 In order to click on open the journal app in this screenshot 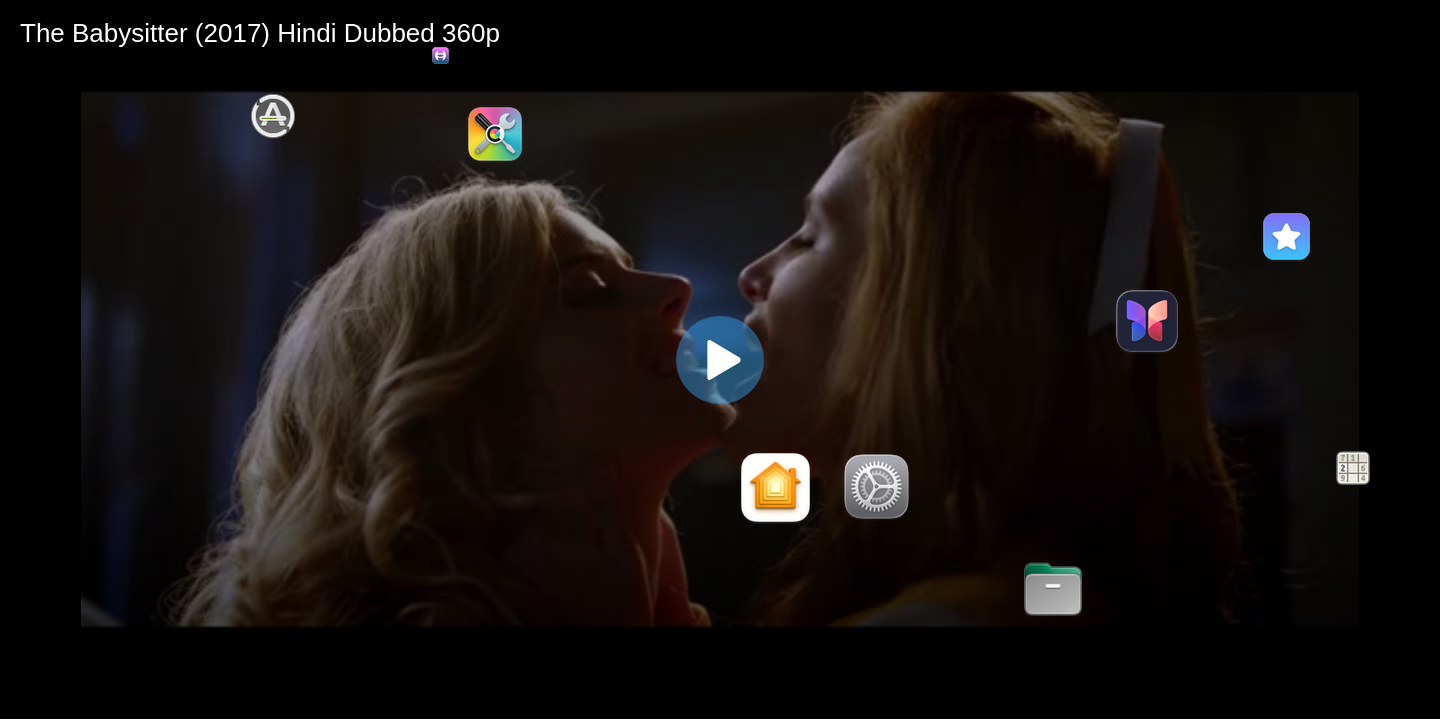, I will do `click(1147, 321)`.